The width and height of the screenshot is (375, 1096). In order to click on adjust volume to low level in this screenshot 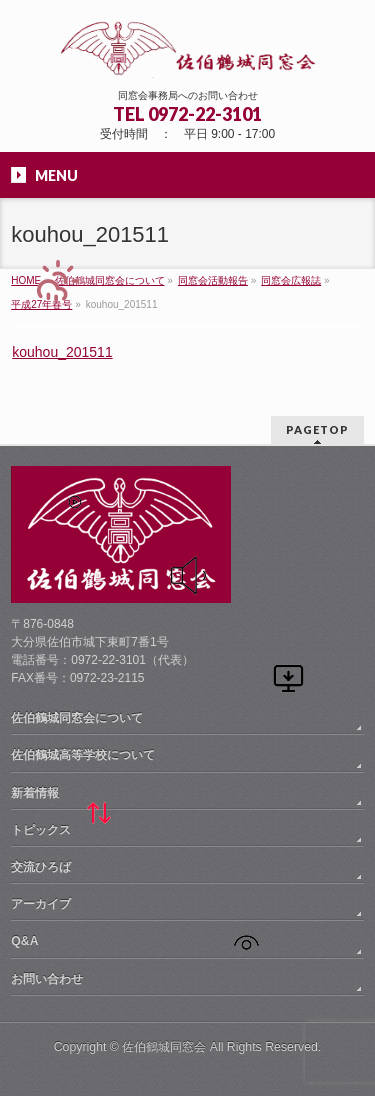, I will do `click(191, 575)`.